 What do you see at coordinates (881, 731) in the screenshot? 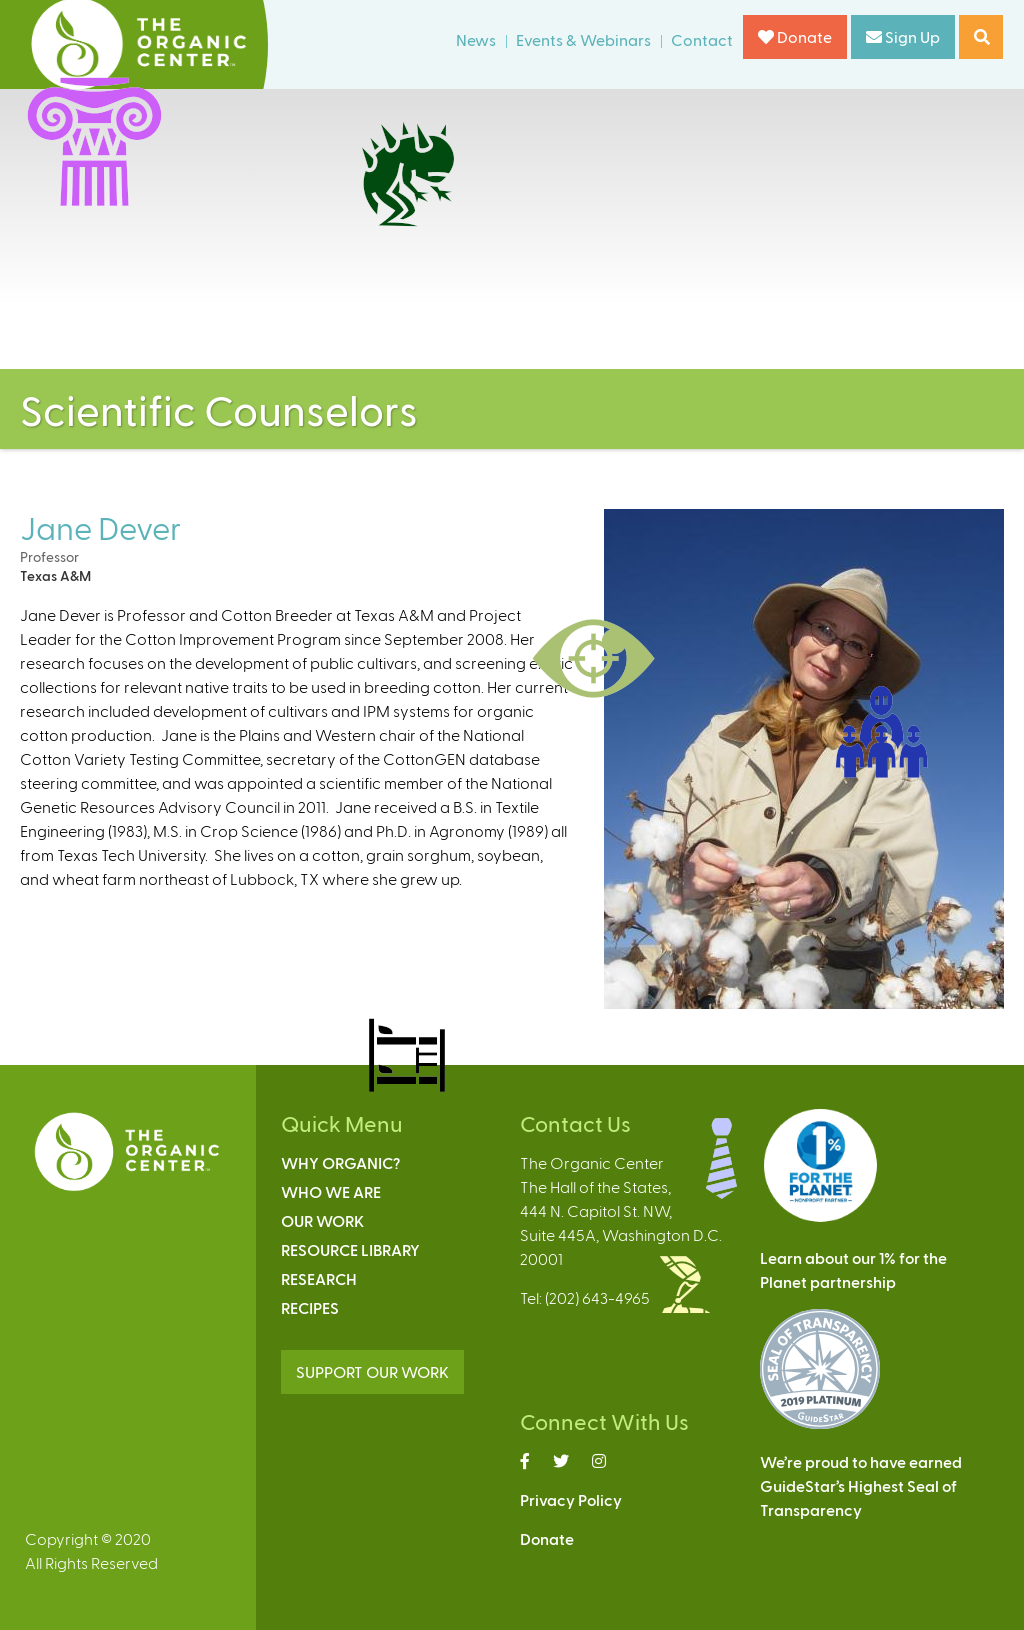
I see `view your minions or followers in-game` at bounding box center [881, 731].